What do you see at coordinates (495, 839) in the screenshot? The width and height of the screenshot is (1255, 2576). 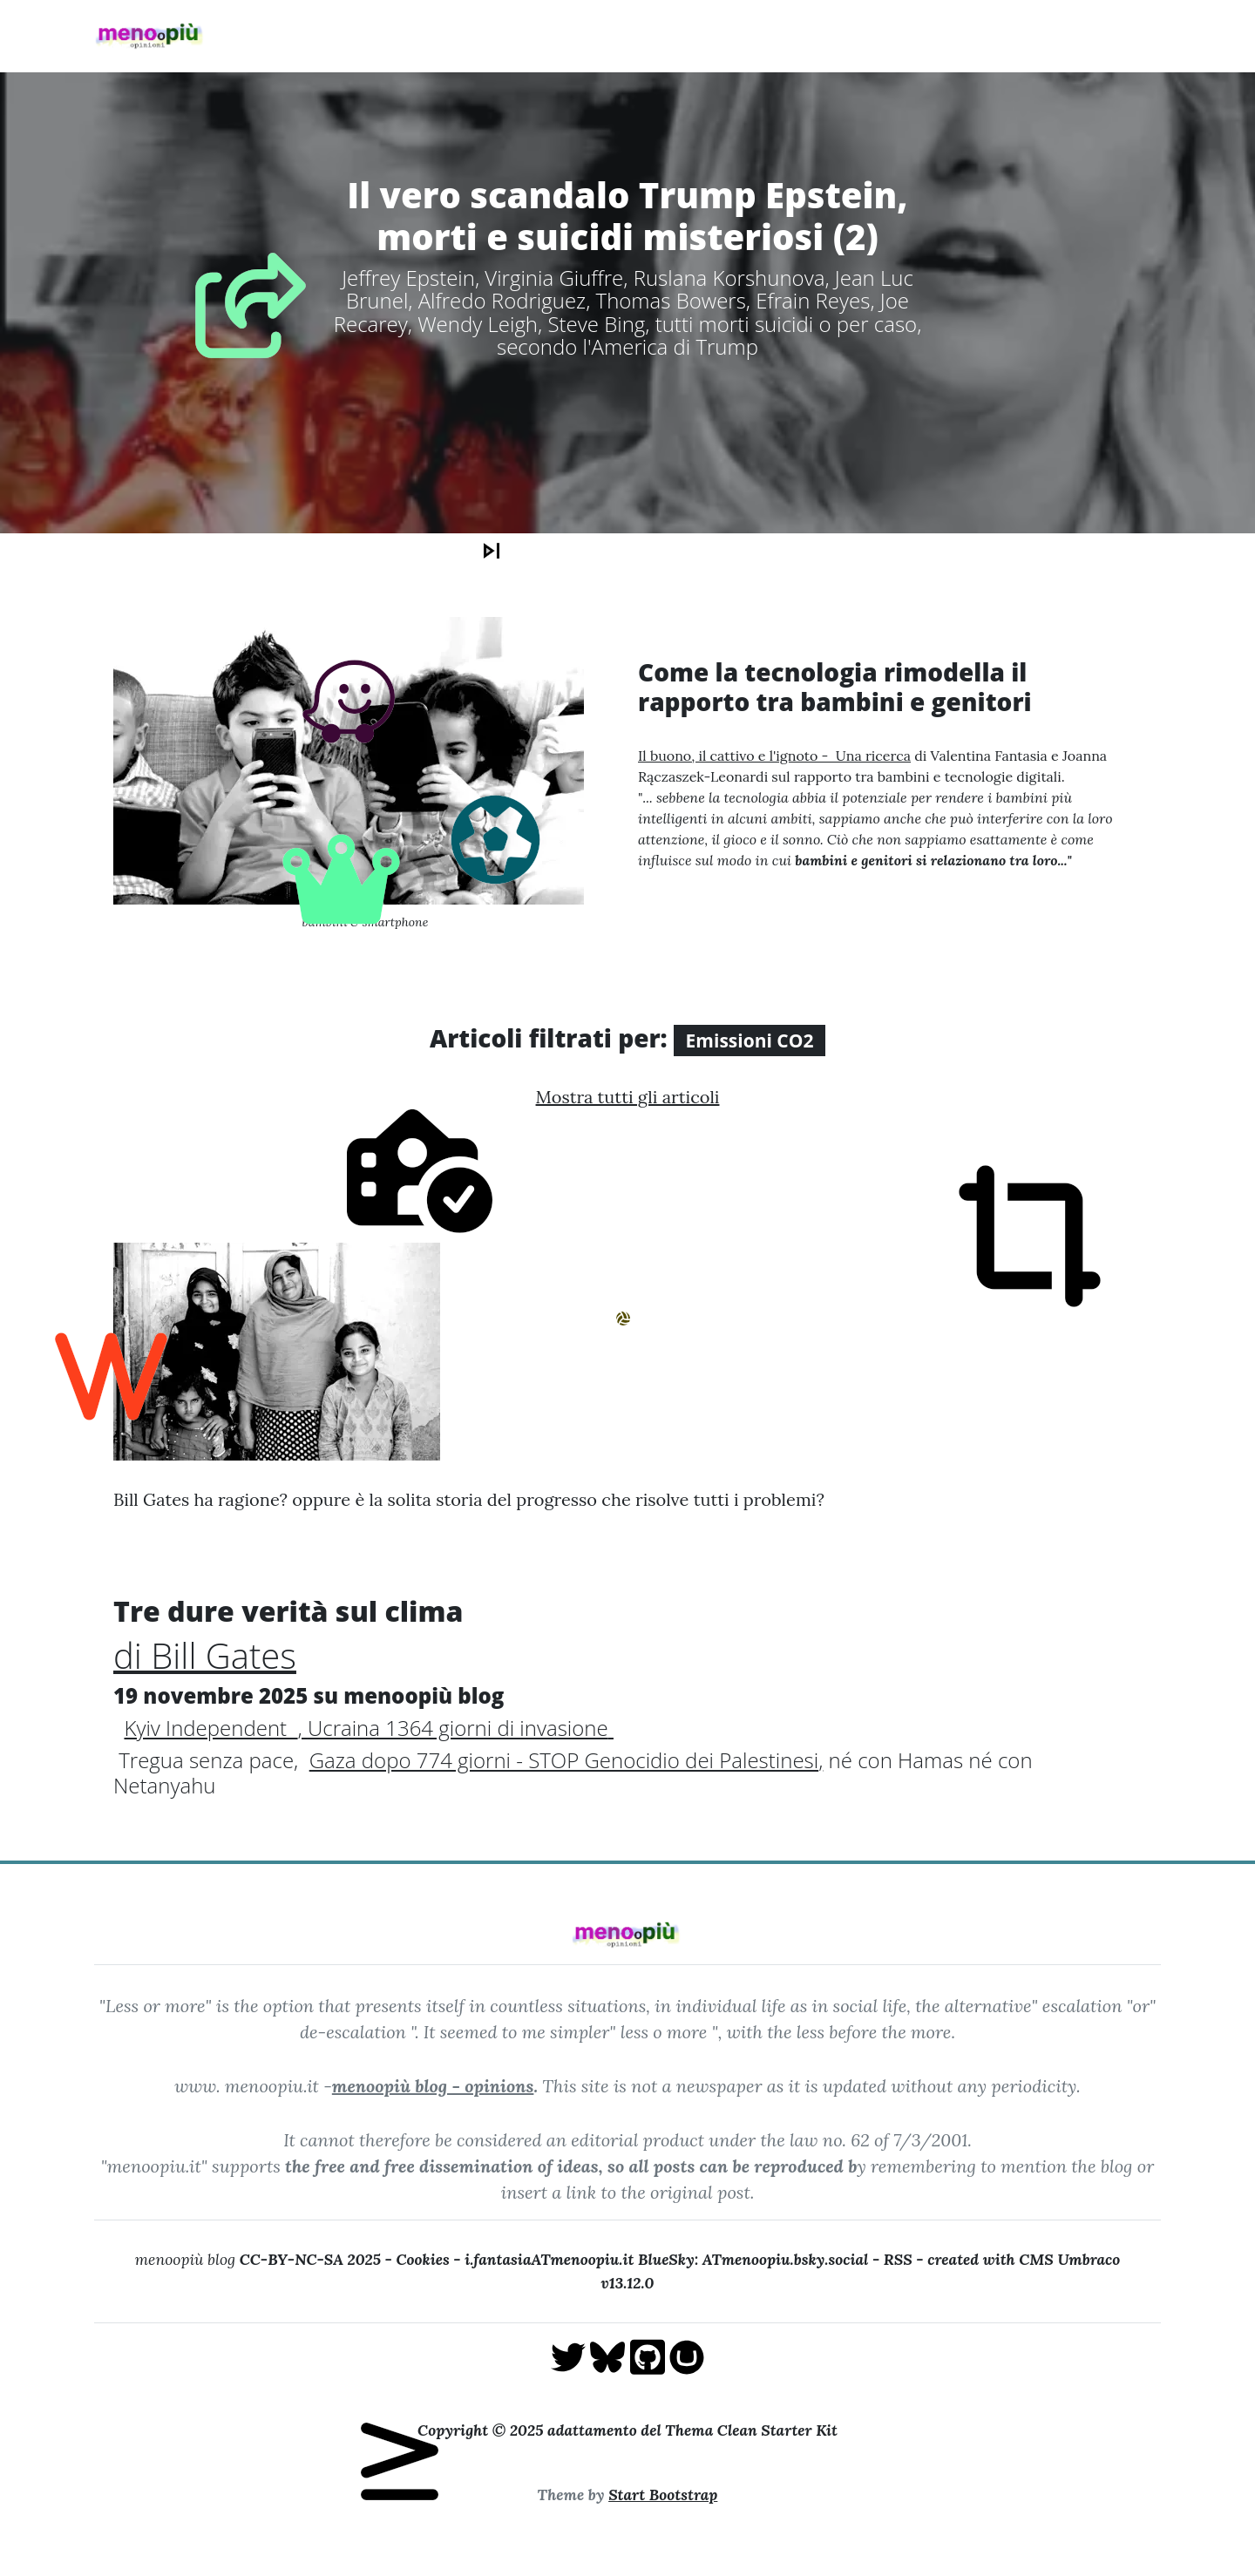 I see `view sports or soccer-related content` at bounding box center [495, 839].